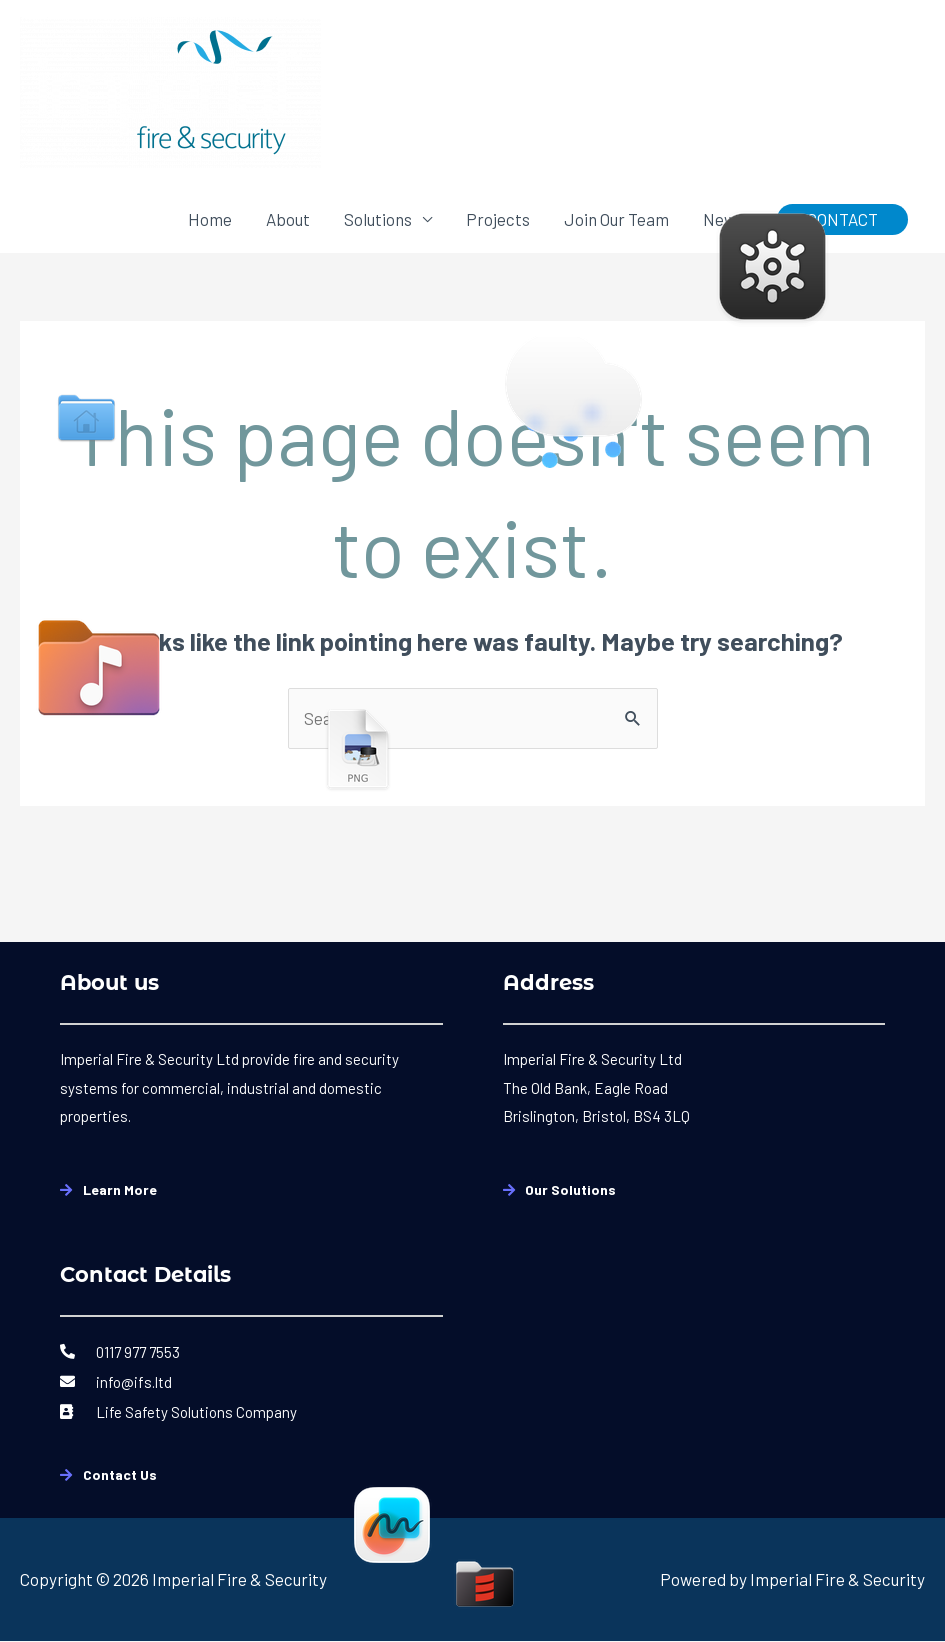 Image resolution: width=945 pixels, height=1642 pixels. What do you see at coordinates (358, 750) in the screenshot?
I see `a PNG image file` at bounding box center [358, 750].